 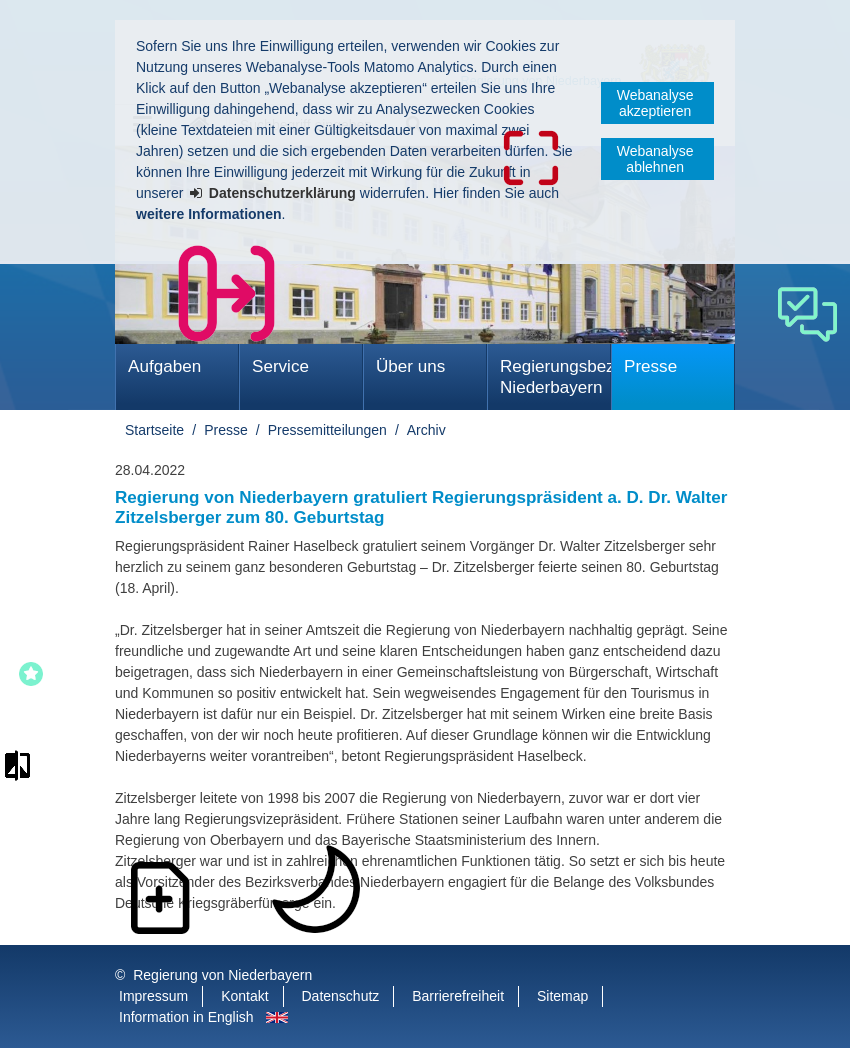 I want to click on star or favorite an item in your feed, so click(x=31, y=674).